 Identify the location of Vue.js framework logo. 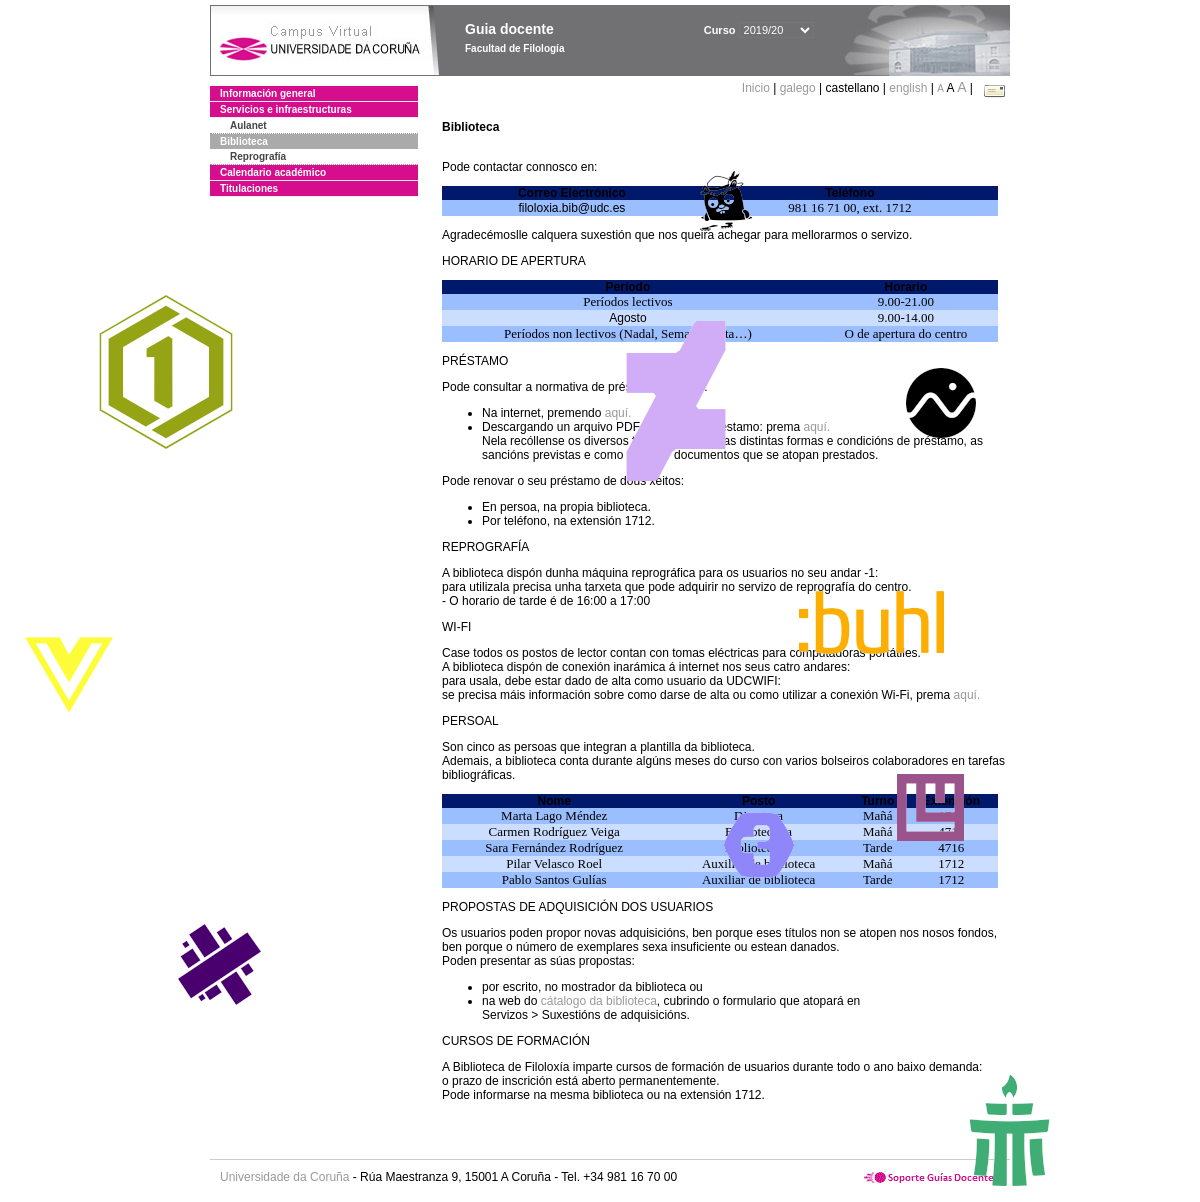
(69, 675).